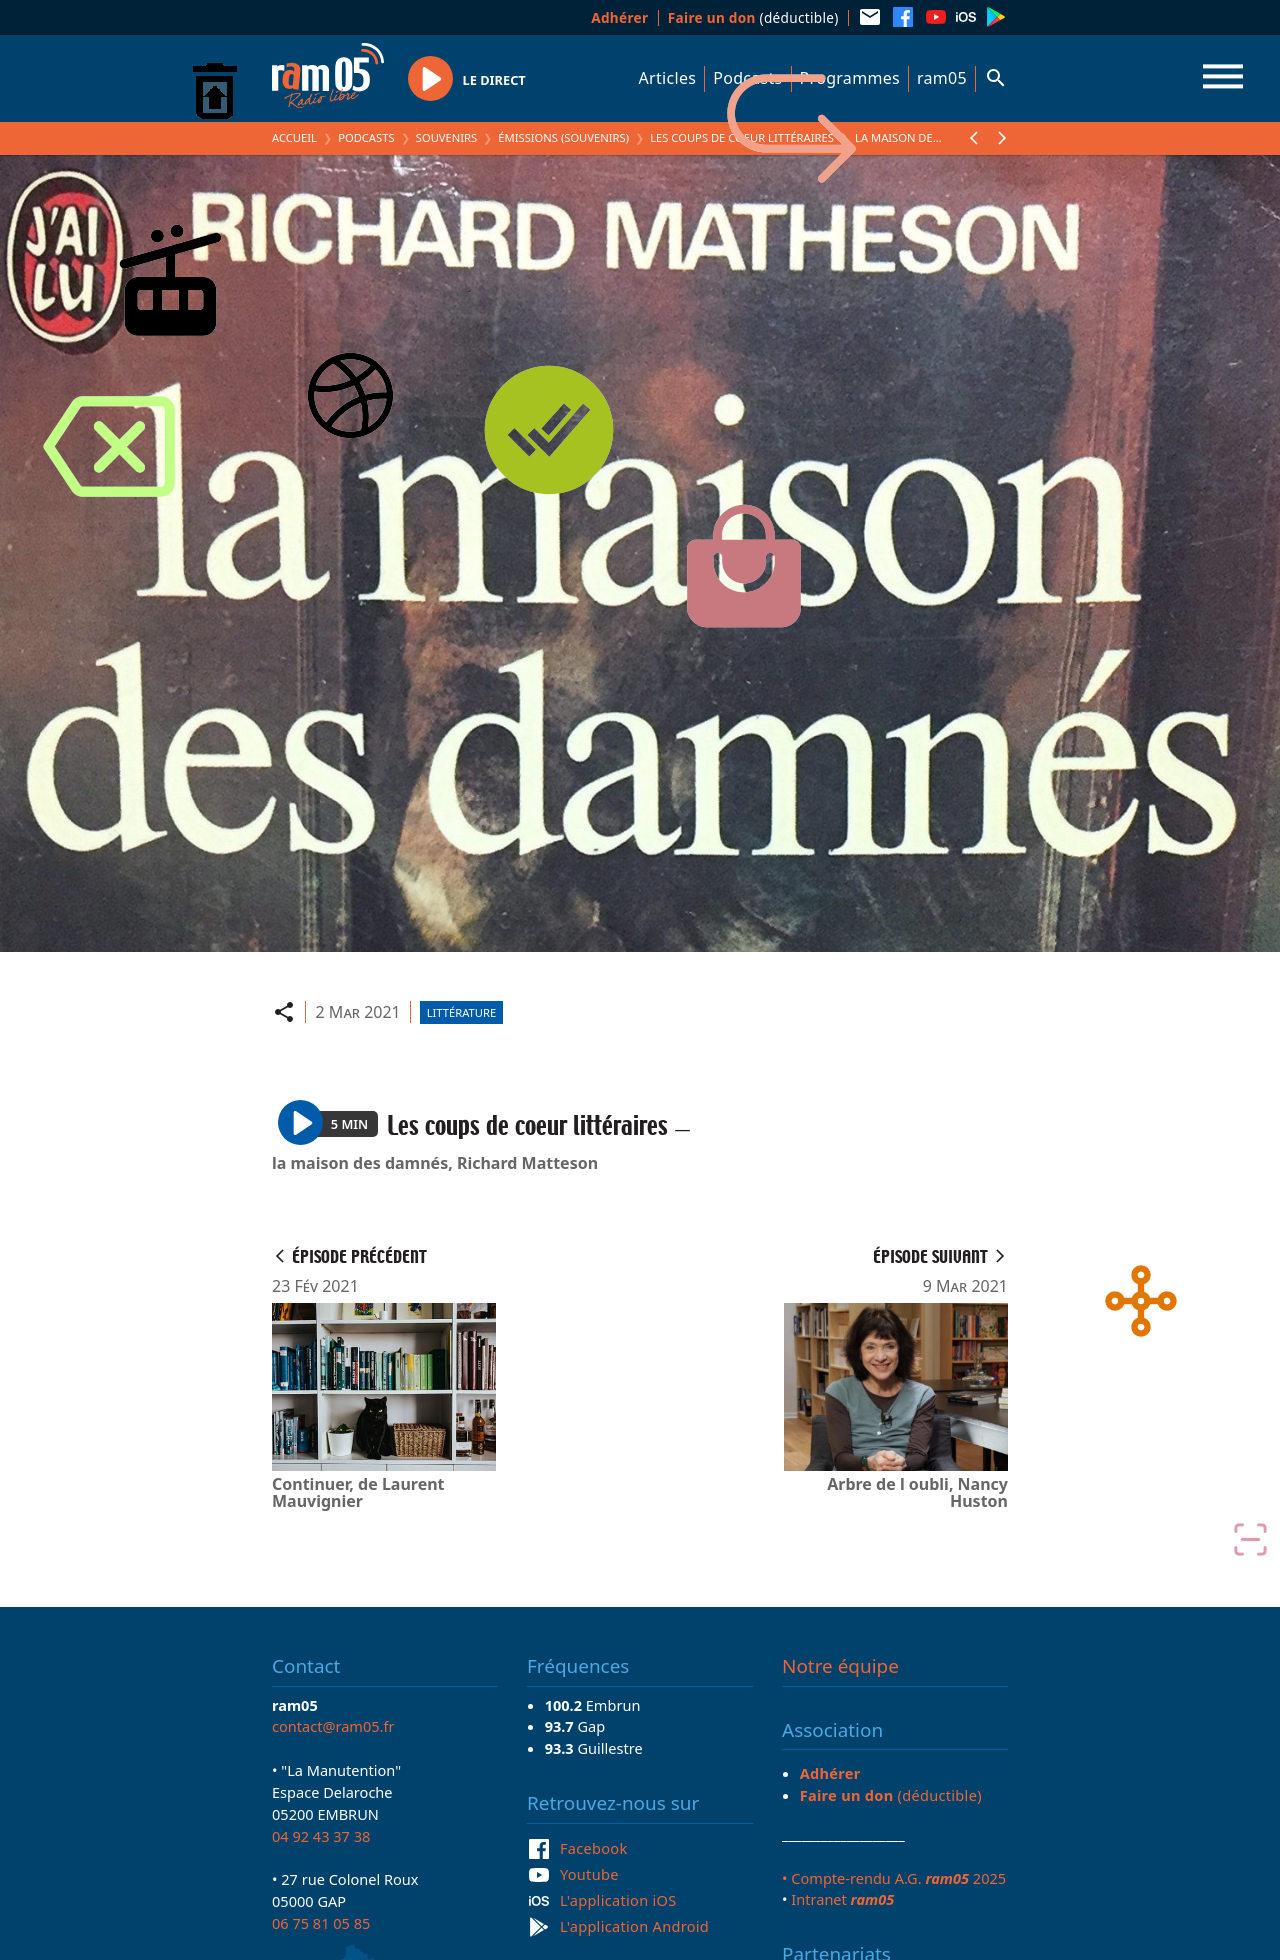 The width and height of the screenshot is (1280, 1960). Describe the element at coordinates (114, 446) in the screenshot. I see `delete the last character entered` at that location.